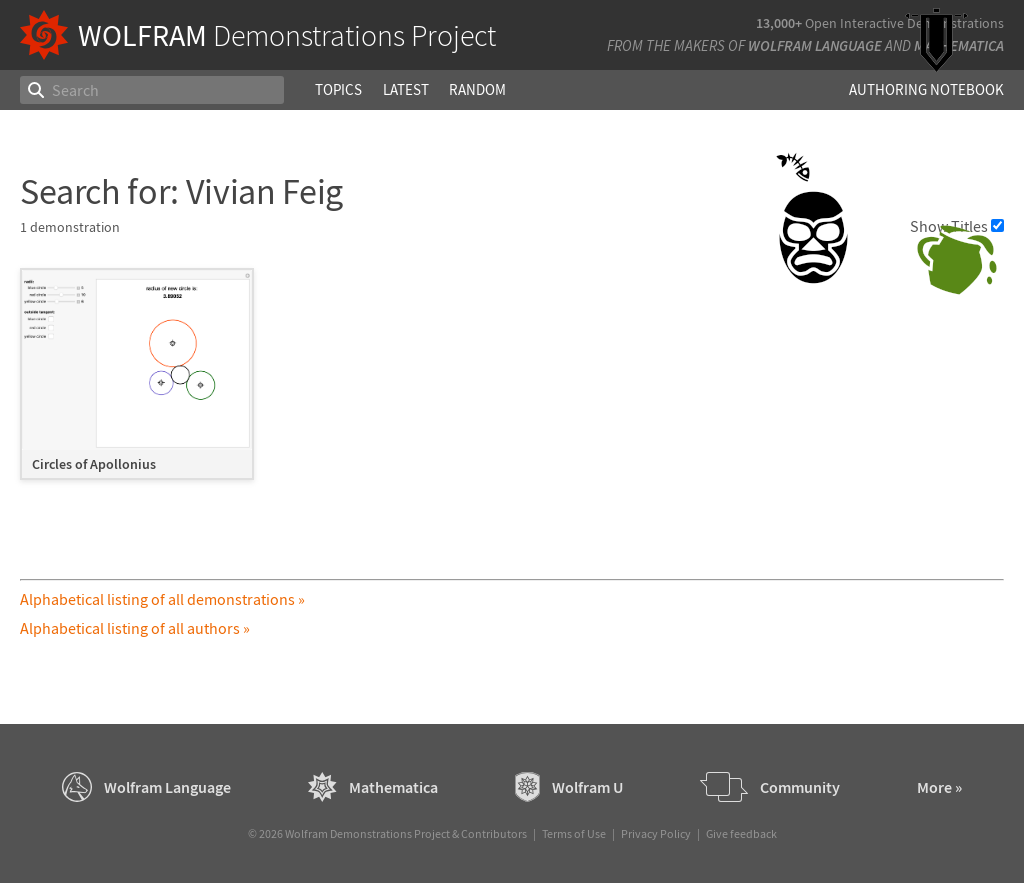 The image size is (1024, 883). What do you see at coordinates (957, 260) in the screenshot?
I see `indicates watering or irrigation action` at bounding box center [957, 260].